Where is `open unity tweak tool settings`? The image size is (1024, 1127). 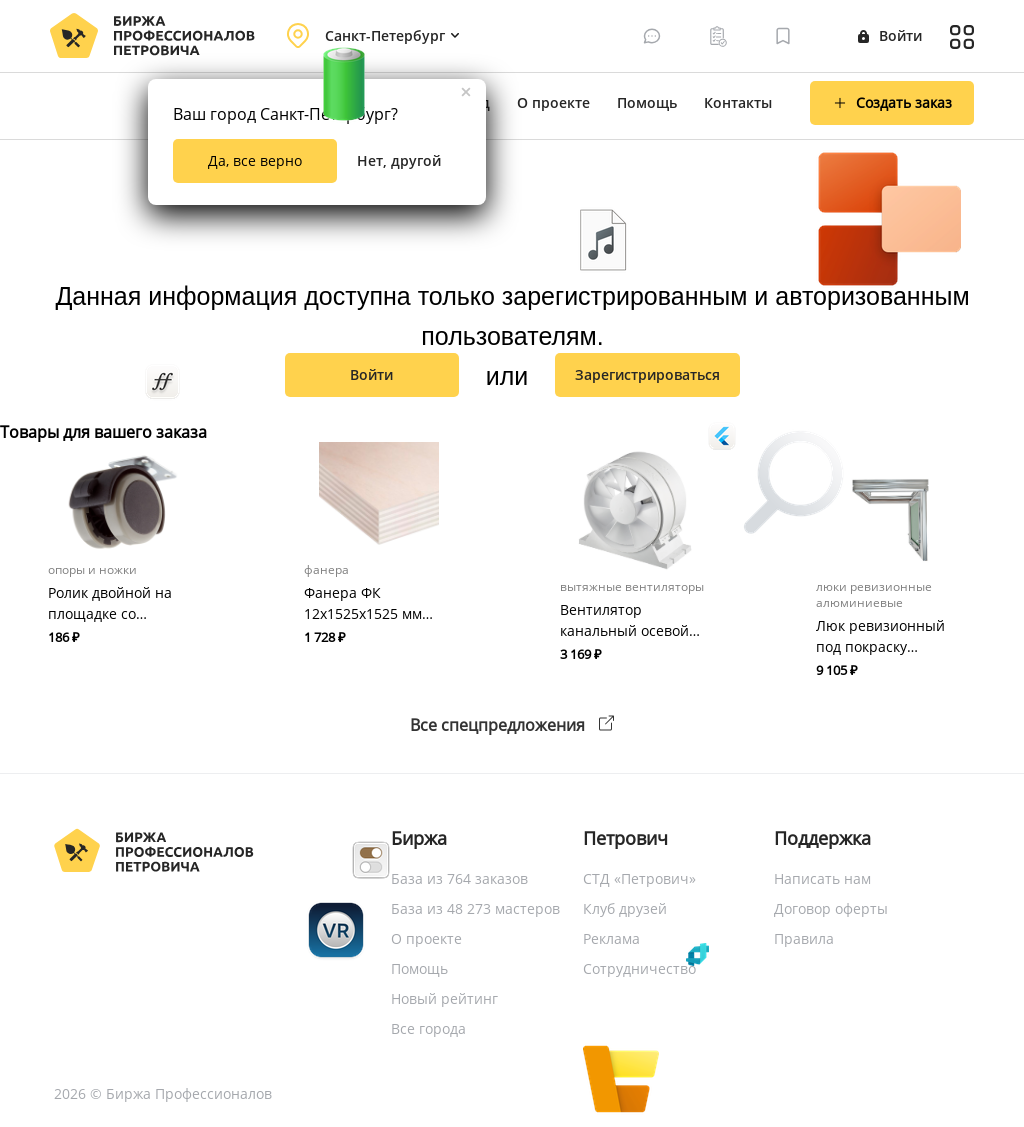
open unity tweak tool settings is located at coordinates (371, 860).